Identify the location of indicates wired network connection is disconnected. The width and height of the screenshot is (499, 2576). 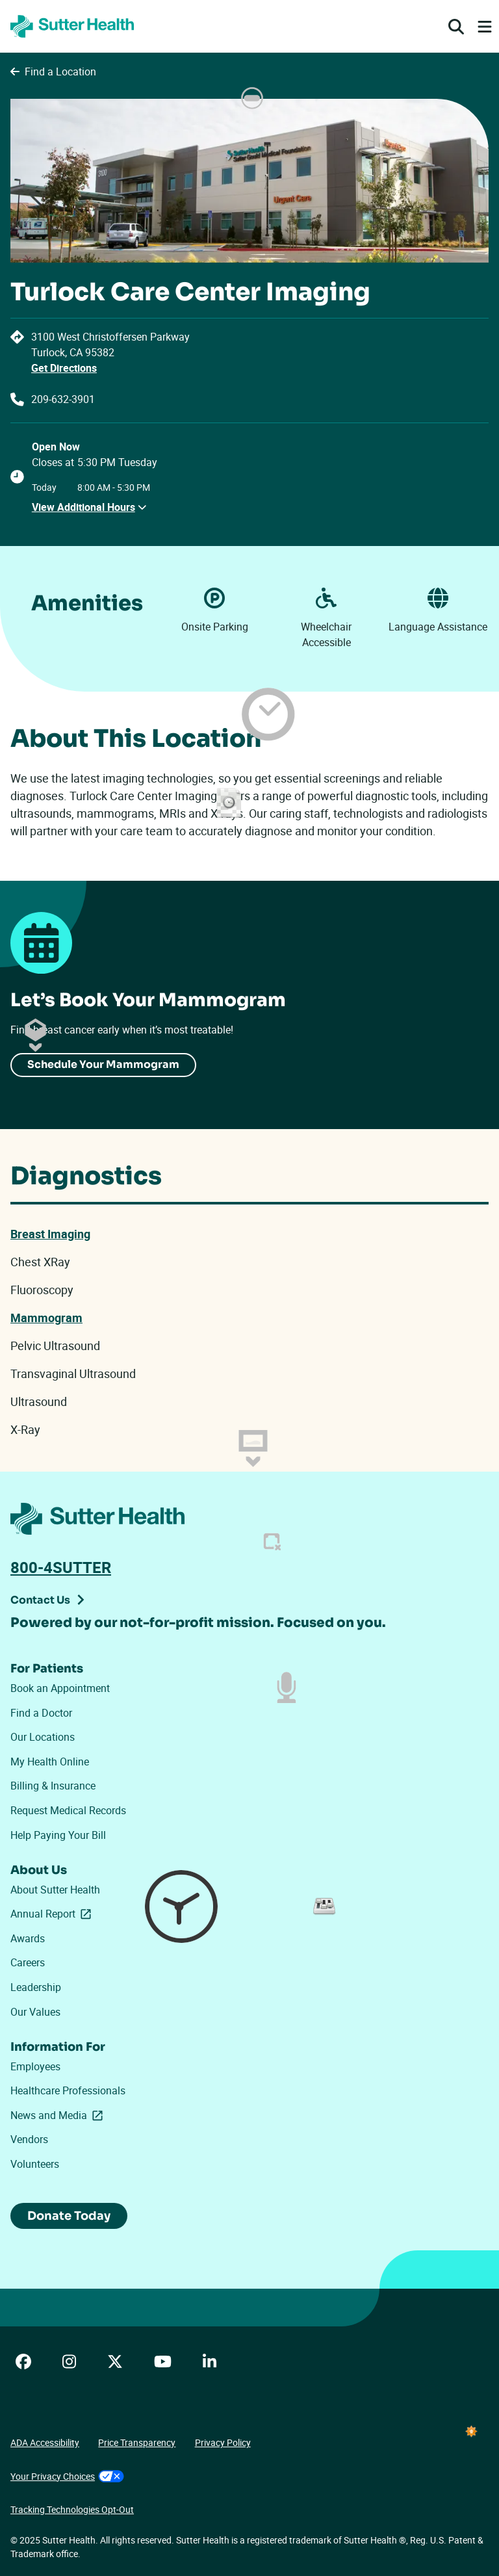
(272, 1541).